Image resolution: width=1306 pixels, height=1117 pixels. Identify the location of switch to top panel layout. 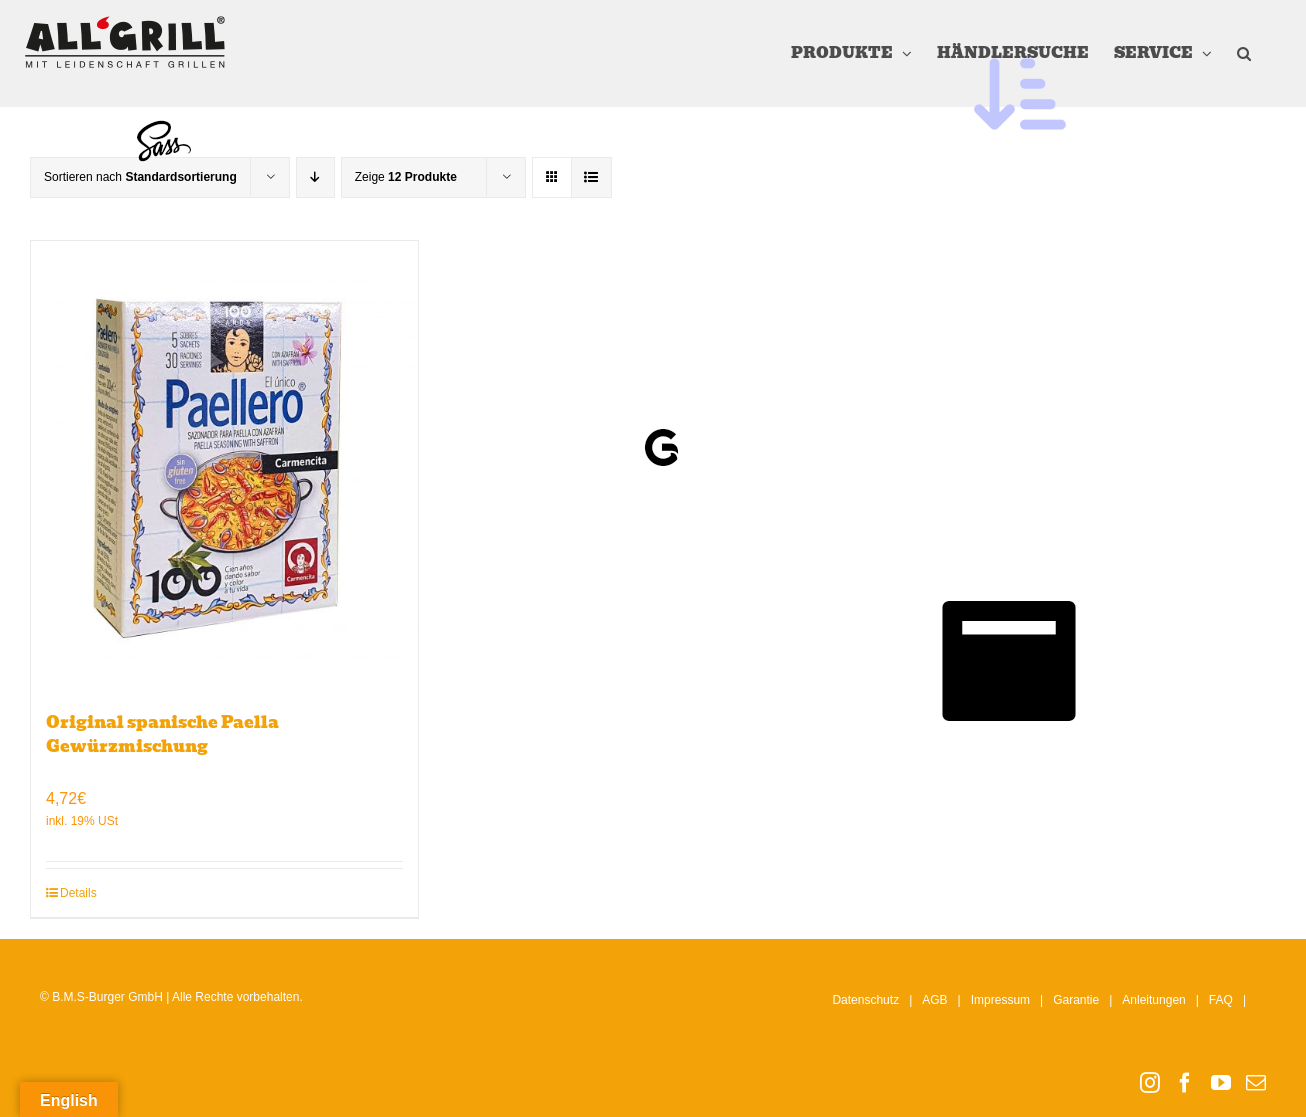
(1009, 661).